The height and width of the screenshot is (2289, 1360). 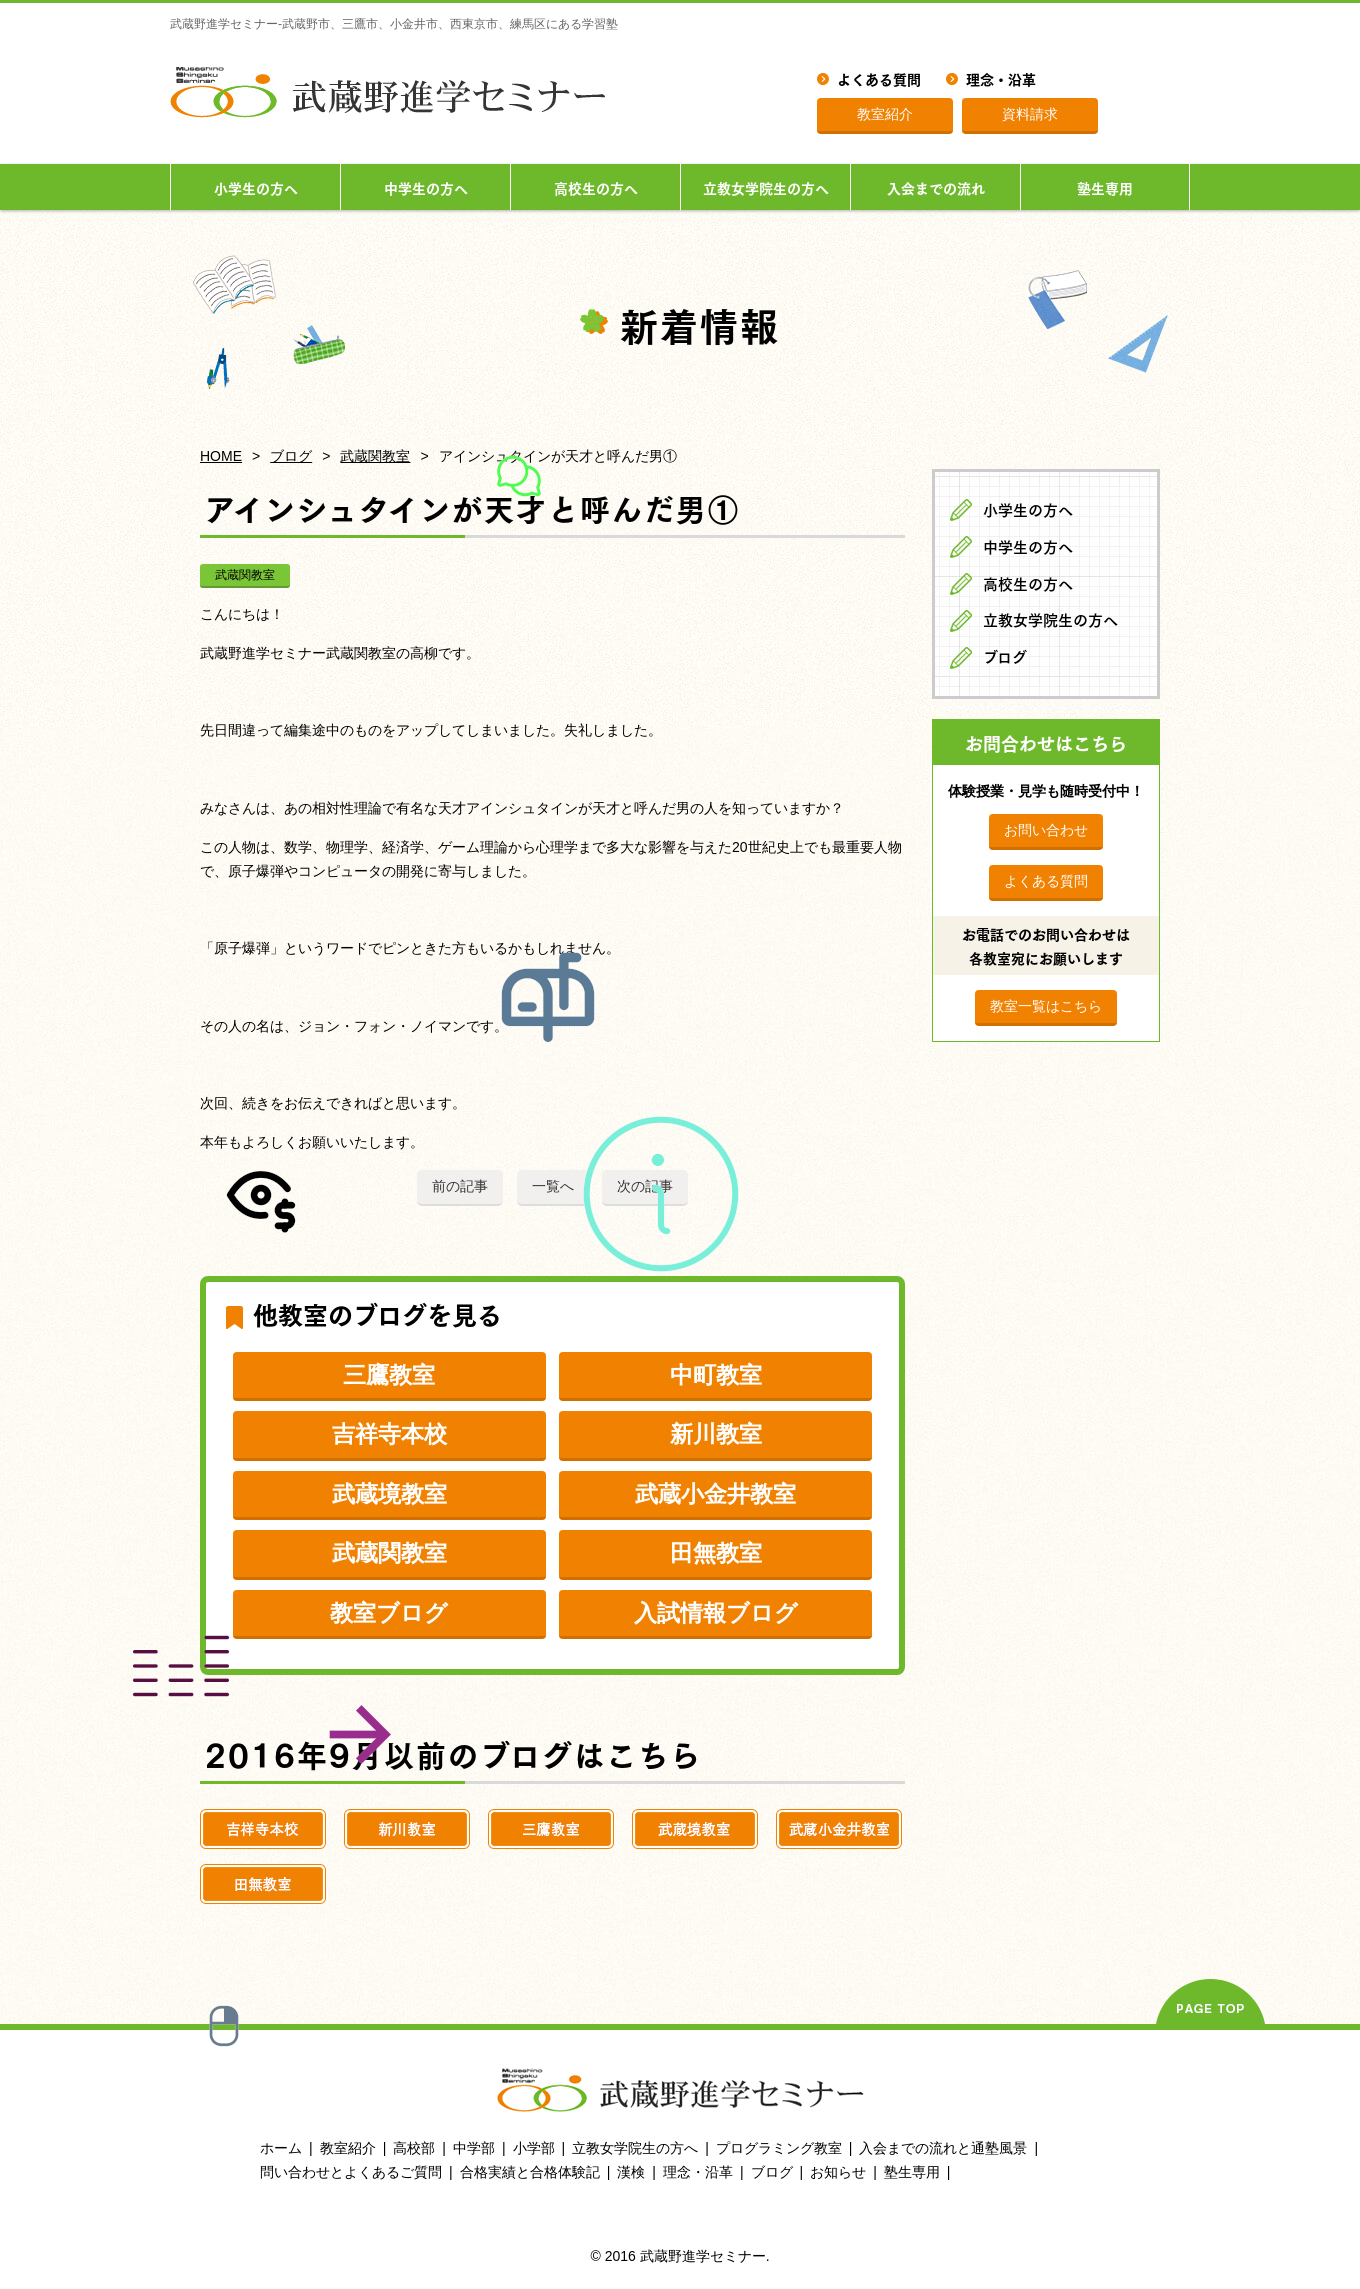 I want to click on adjust audio equalizer settings, so click(x=181, y=1666).